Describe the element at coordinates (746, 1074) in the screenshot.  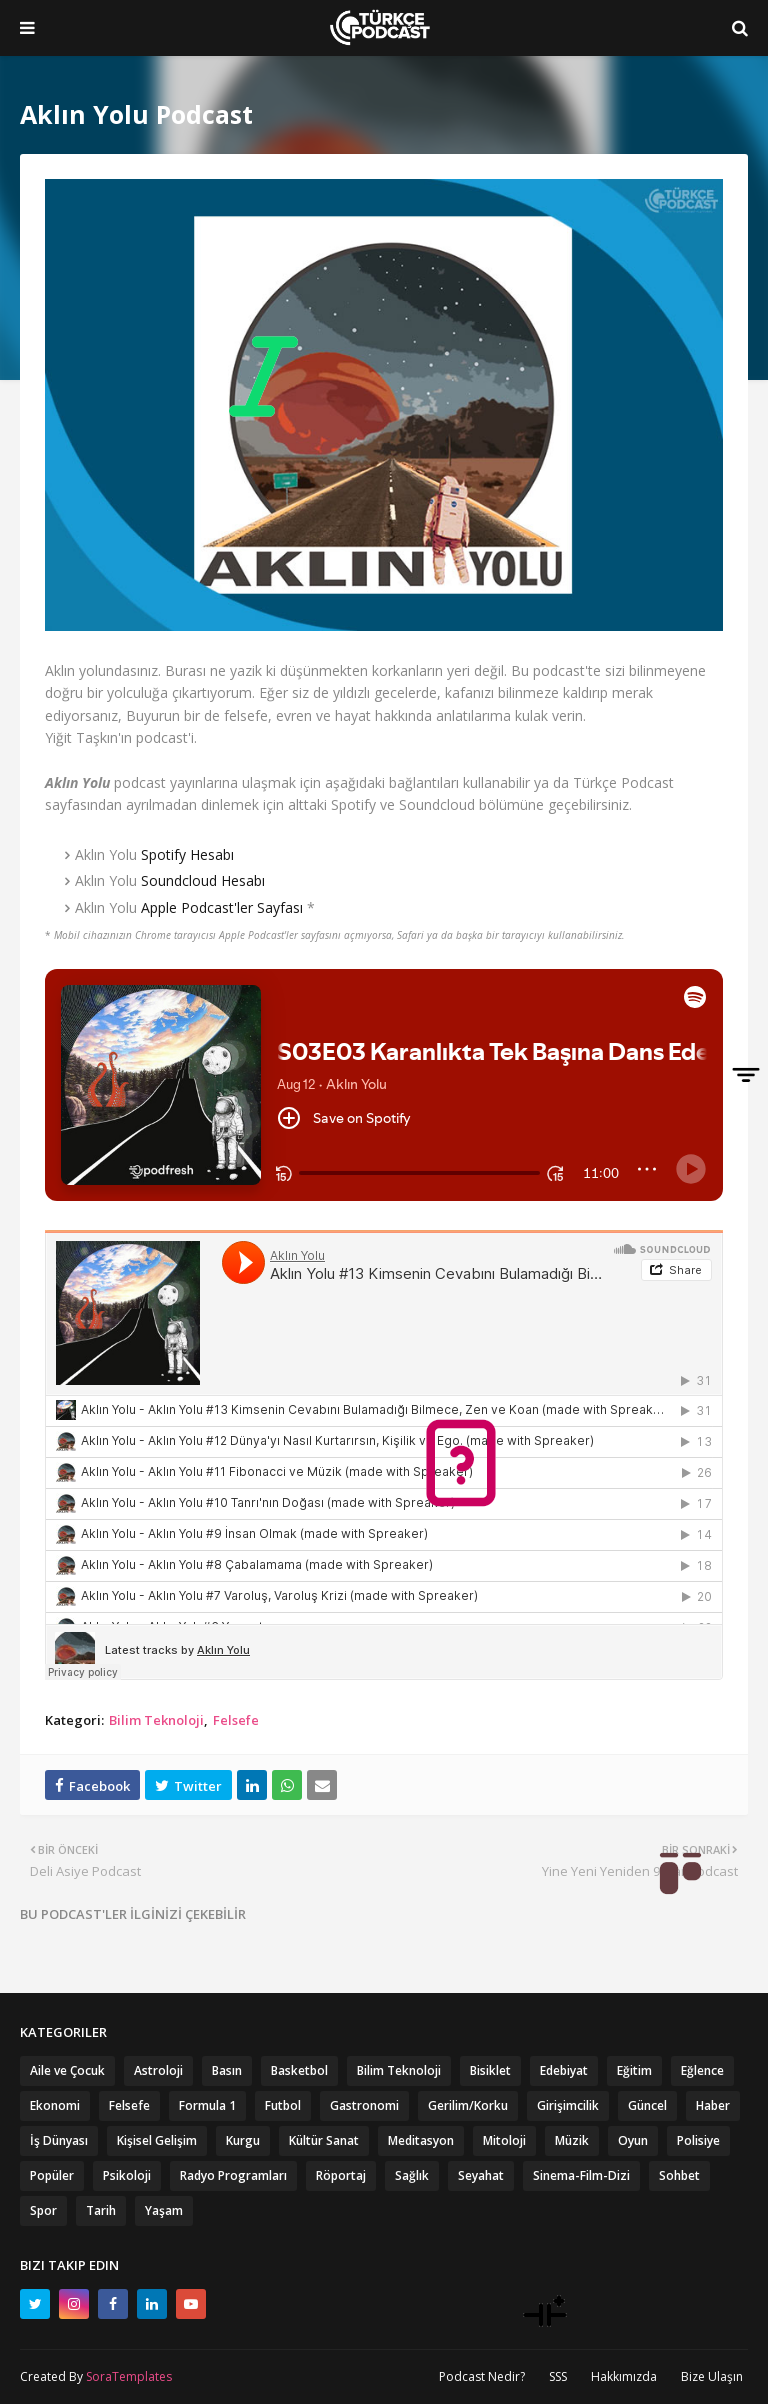
I see `filter or sort content` at that location.